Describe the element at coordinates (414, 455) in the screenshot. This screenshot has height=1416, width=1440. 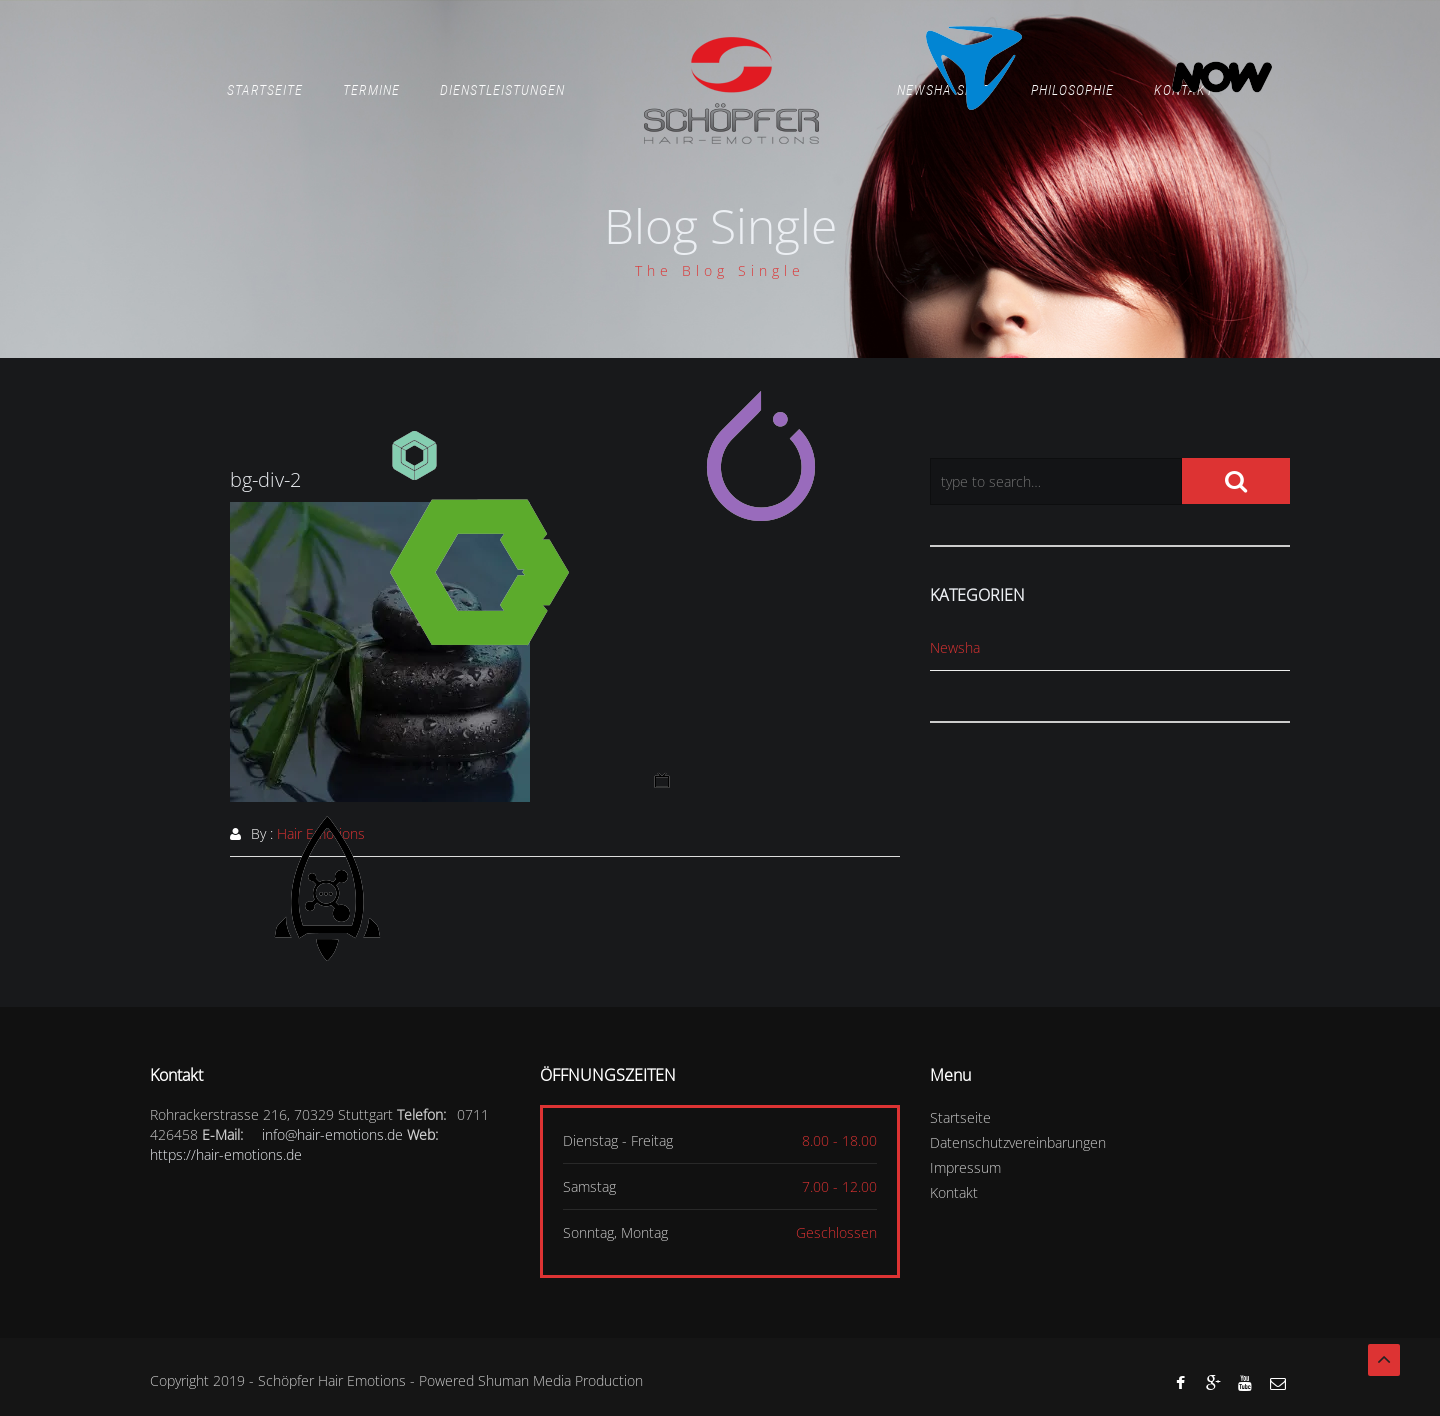
I see `indicates the app uses Jetpack Compose` at that location.